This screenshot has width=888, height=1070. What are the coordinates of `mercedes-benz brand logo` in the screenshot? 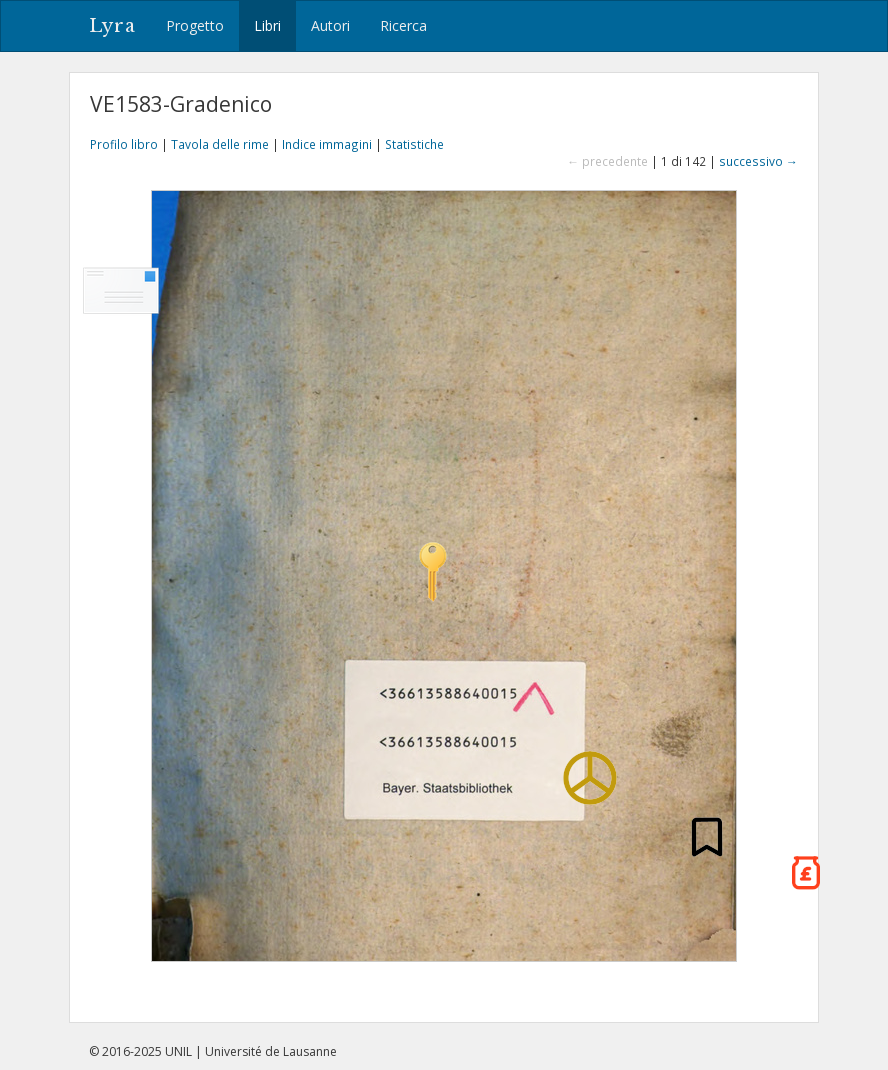 It's located at (590, 778).